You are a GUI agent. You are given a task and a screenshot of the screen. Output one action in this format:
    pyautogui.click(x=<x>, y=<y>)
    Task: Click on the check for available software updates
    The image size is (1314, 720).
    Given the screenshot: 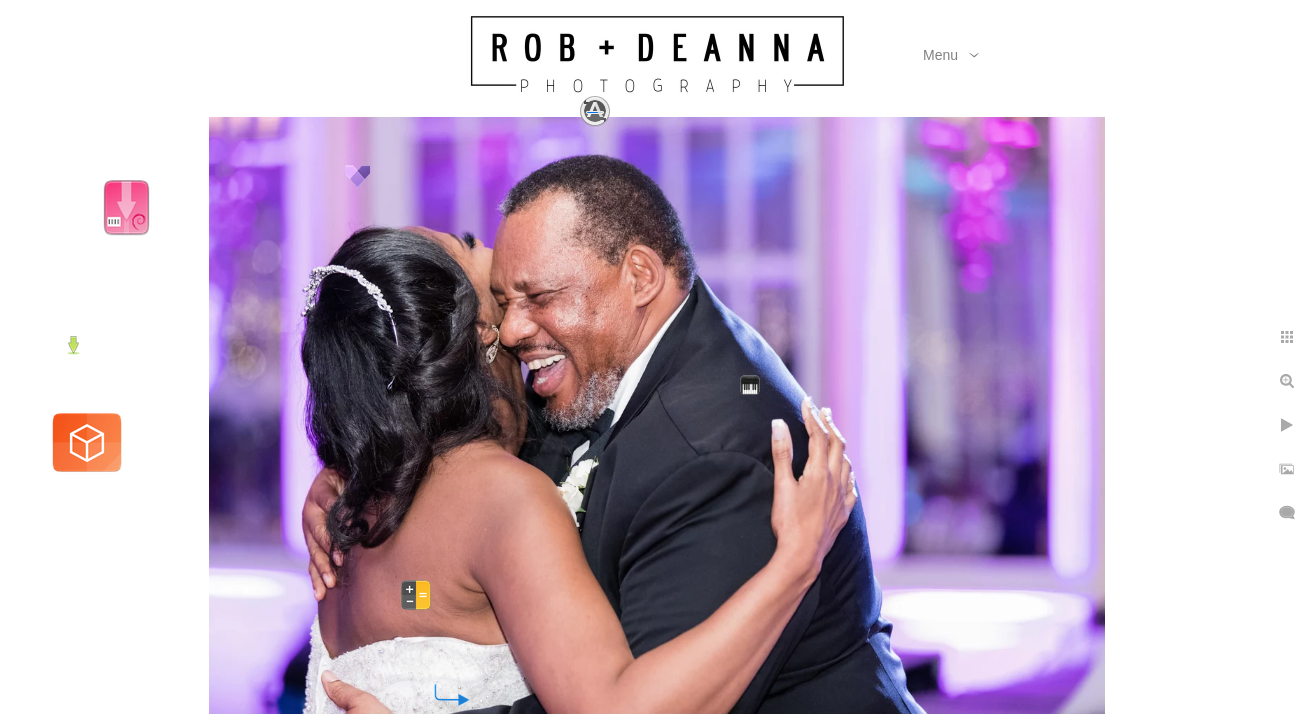 What is the action you would take?
    pyautogui.click(x=595, y=111)
    